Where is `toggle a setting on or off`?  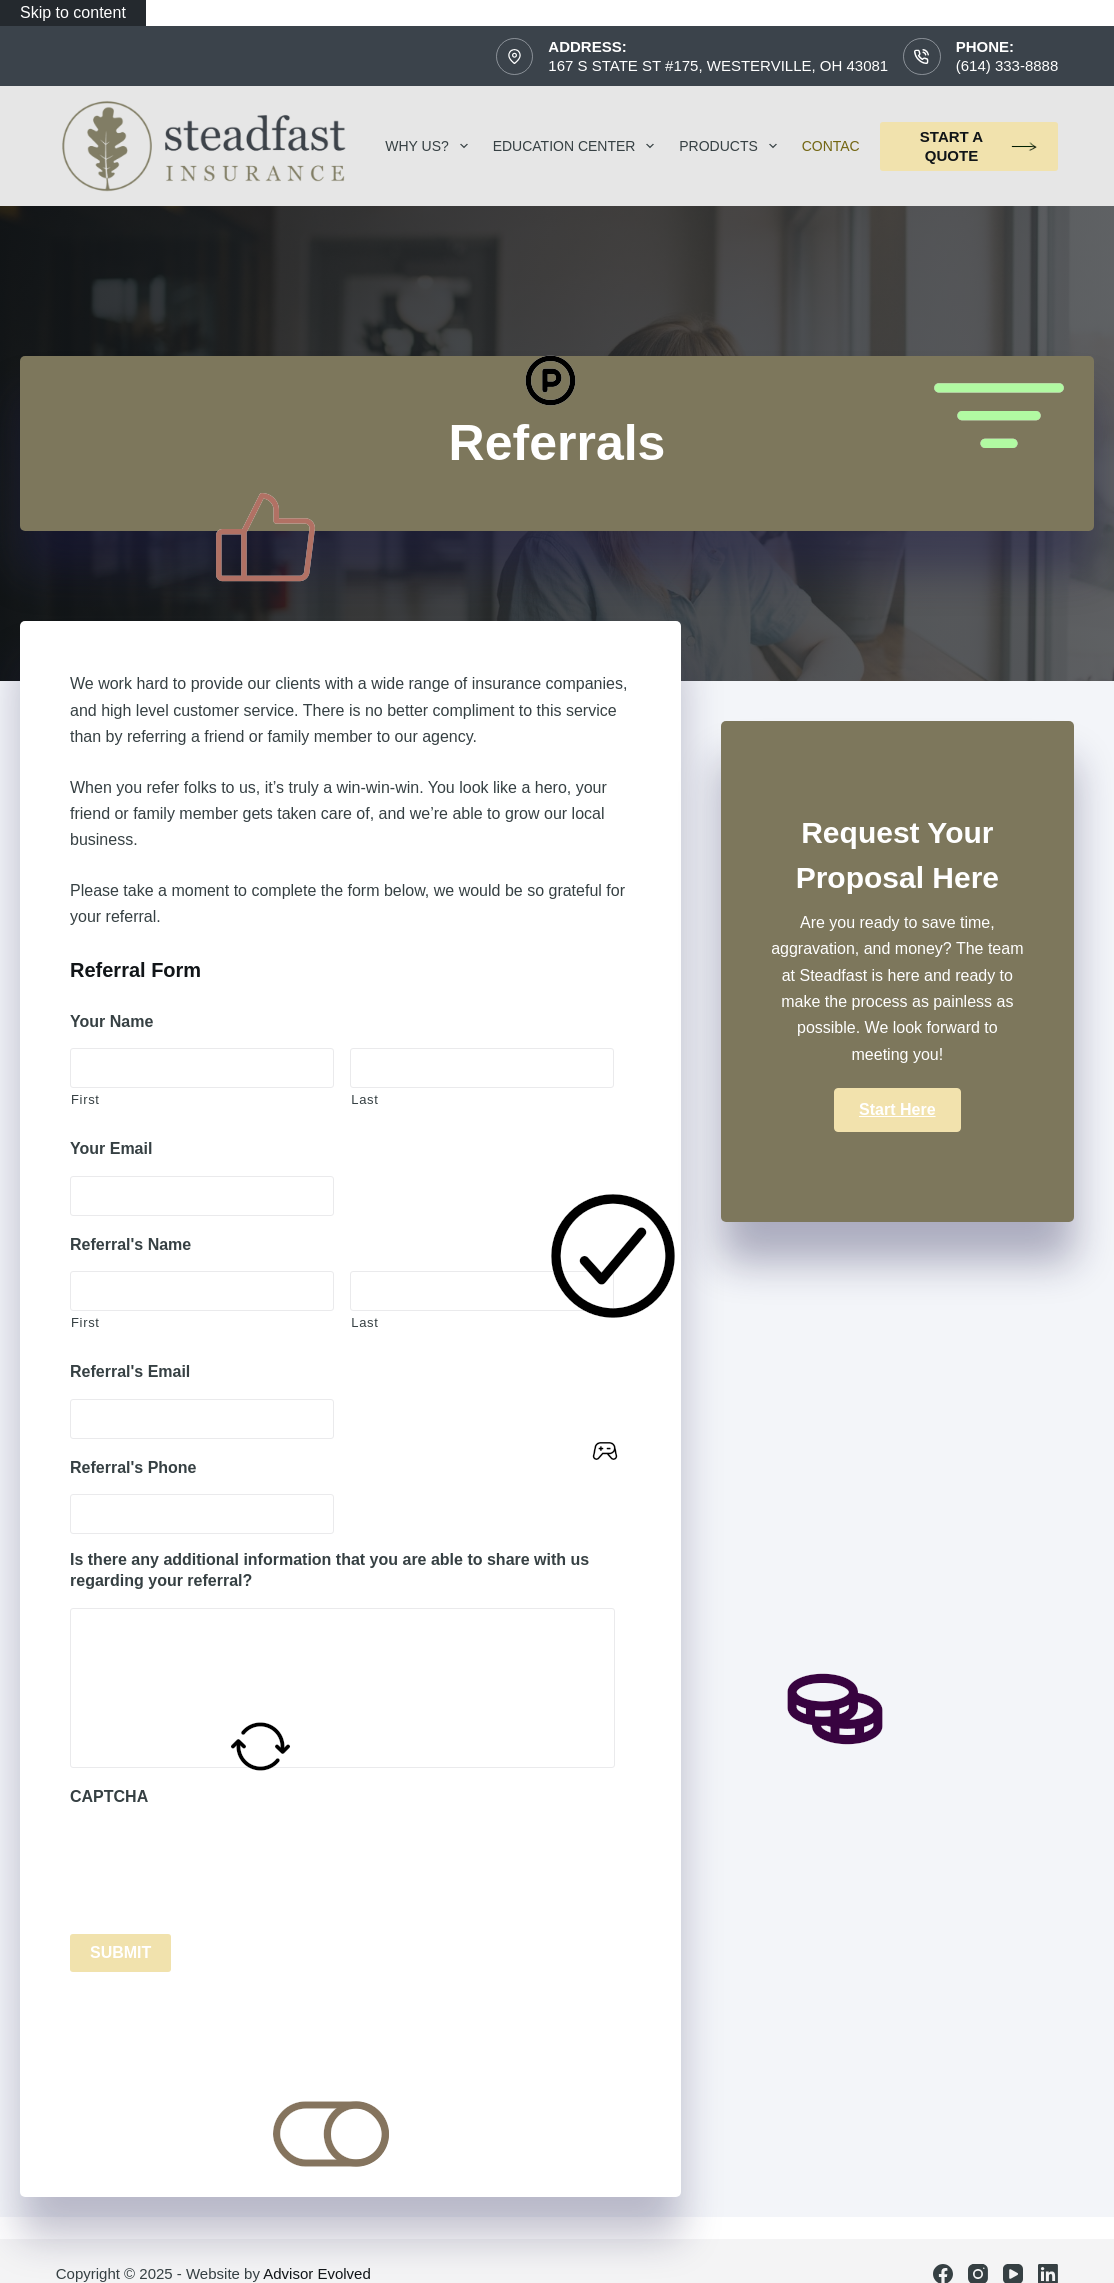
toggle a setting on or off is located at coordinates (331, 2134).